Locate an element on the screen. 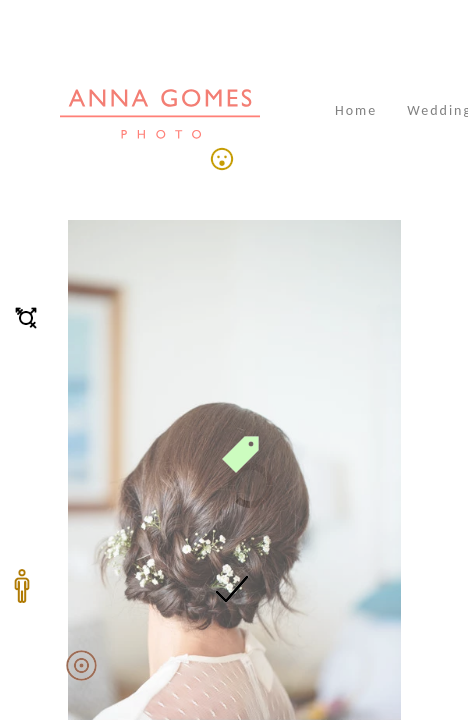 The width and height of the screenshot is (468, 720). indicates a surprise or unexpected event notification is located at coordinates (222, 159).